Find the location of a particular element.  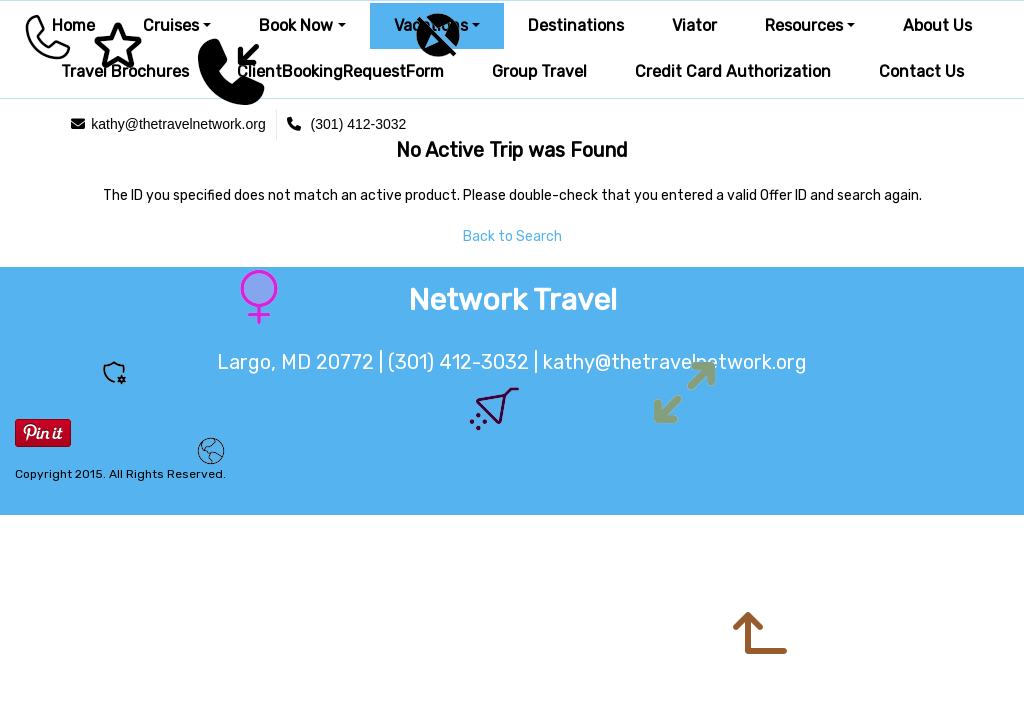

switch to international or global settings is located at coordinates (211, 451).